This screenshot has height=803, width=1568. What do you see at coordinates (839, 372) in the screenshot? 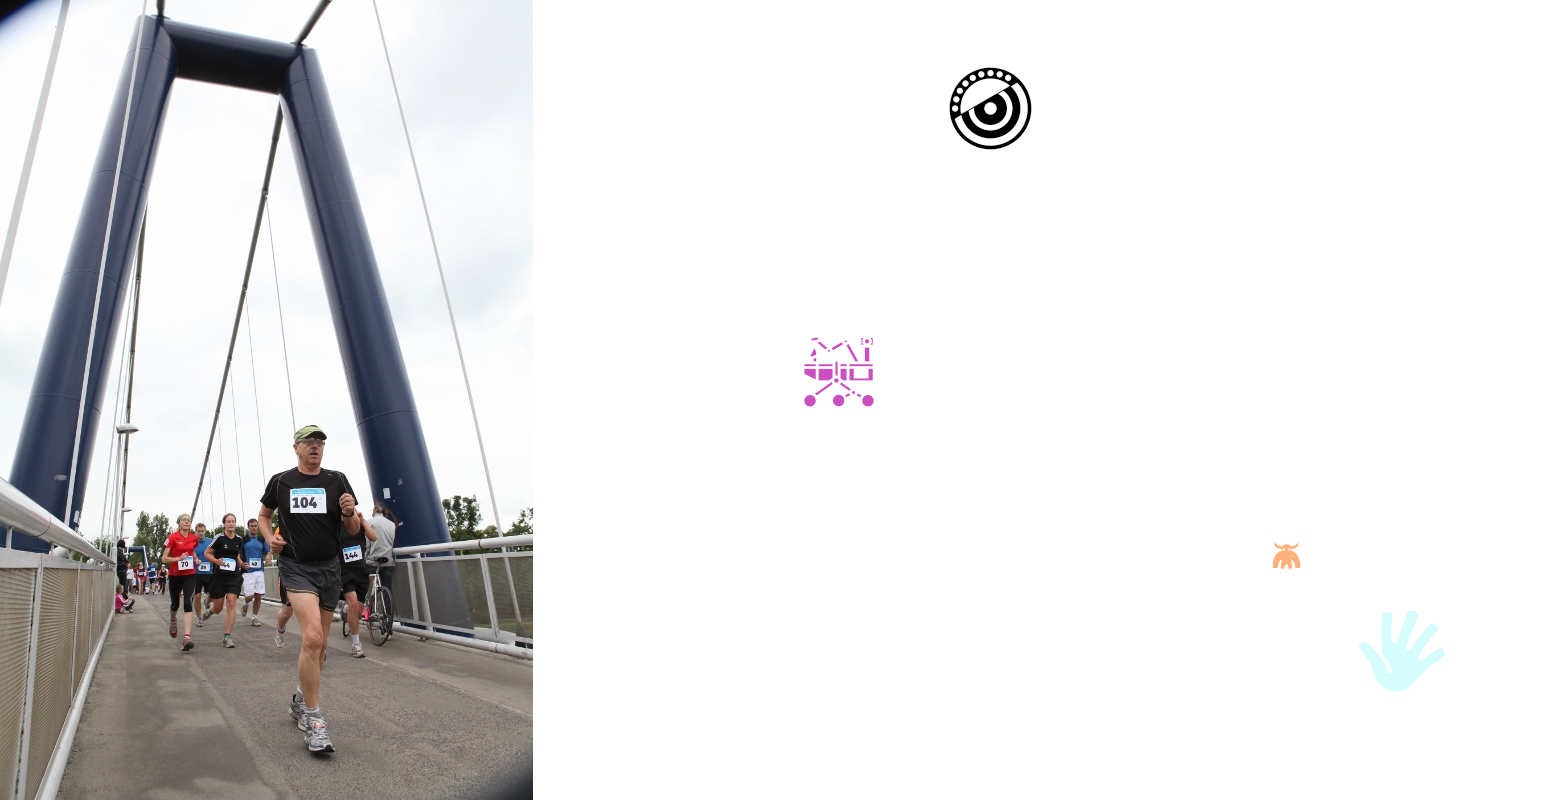
I see `view mars rover mission details` at bounding box center [839, 372].